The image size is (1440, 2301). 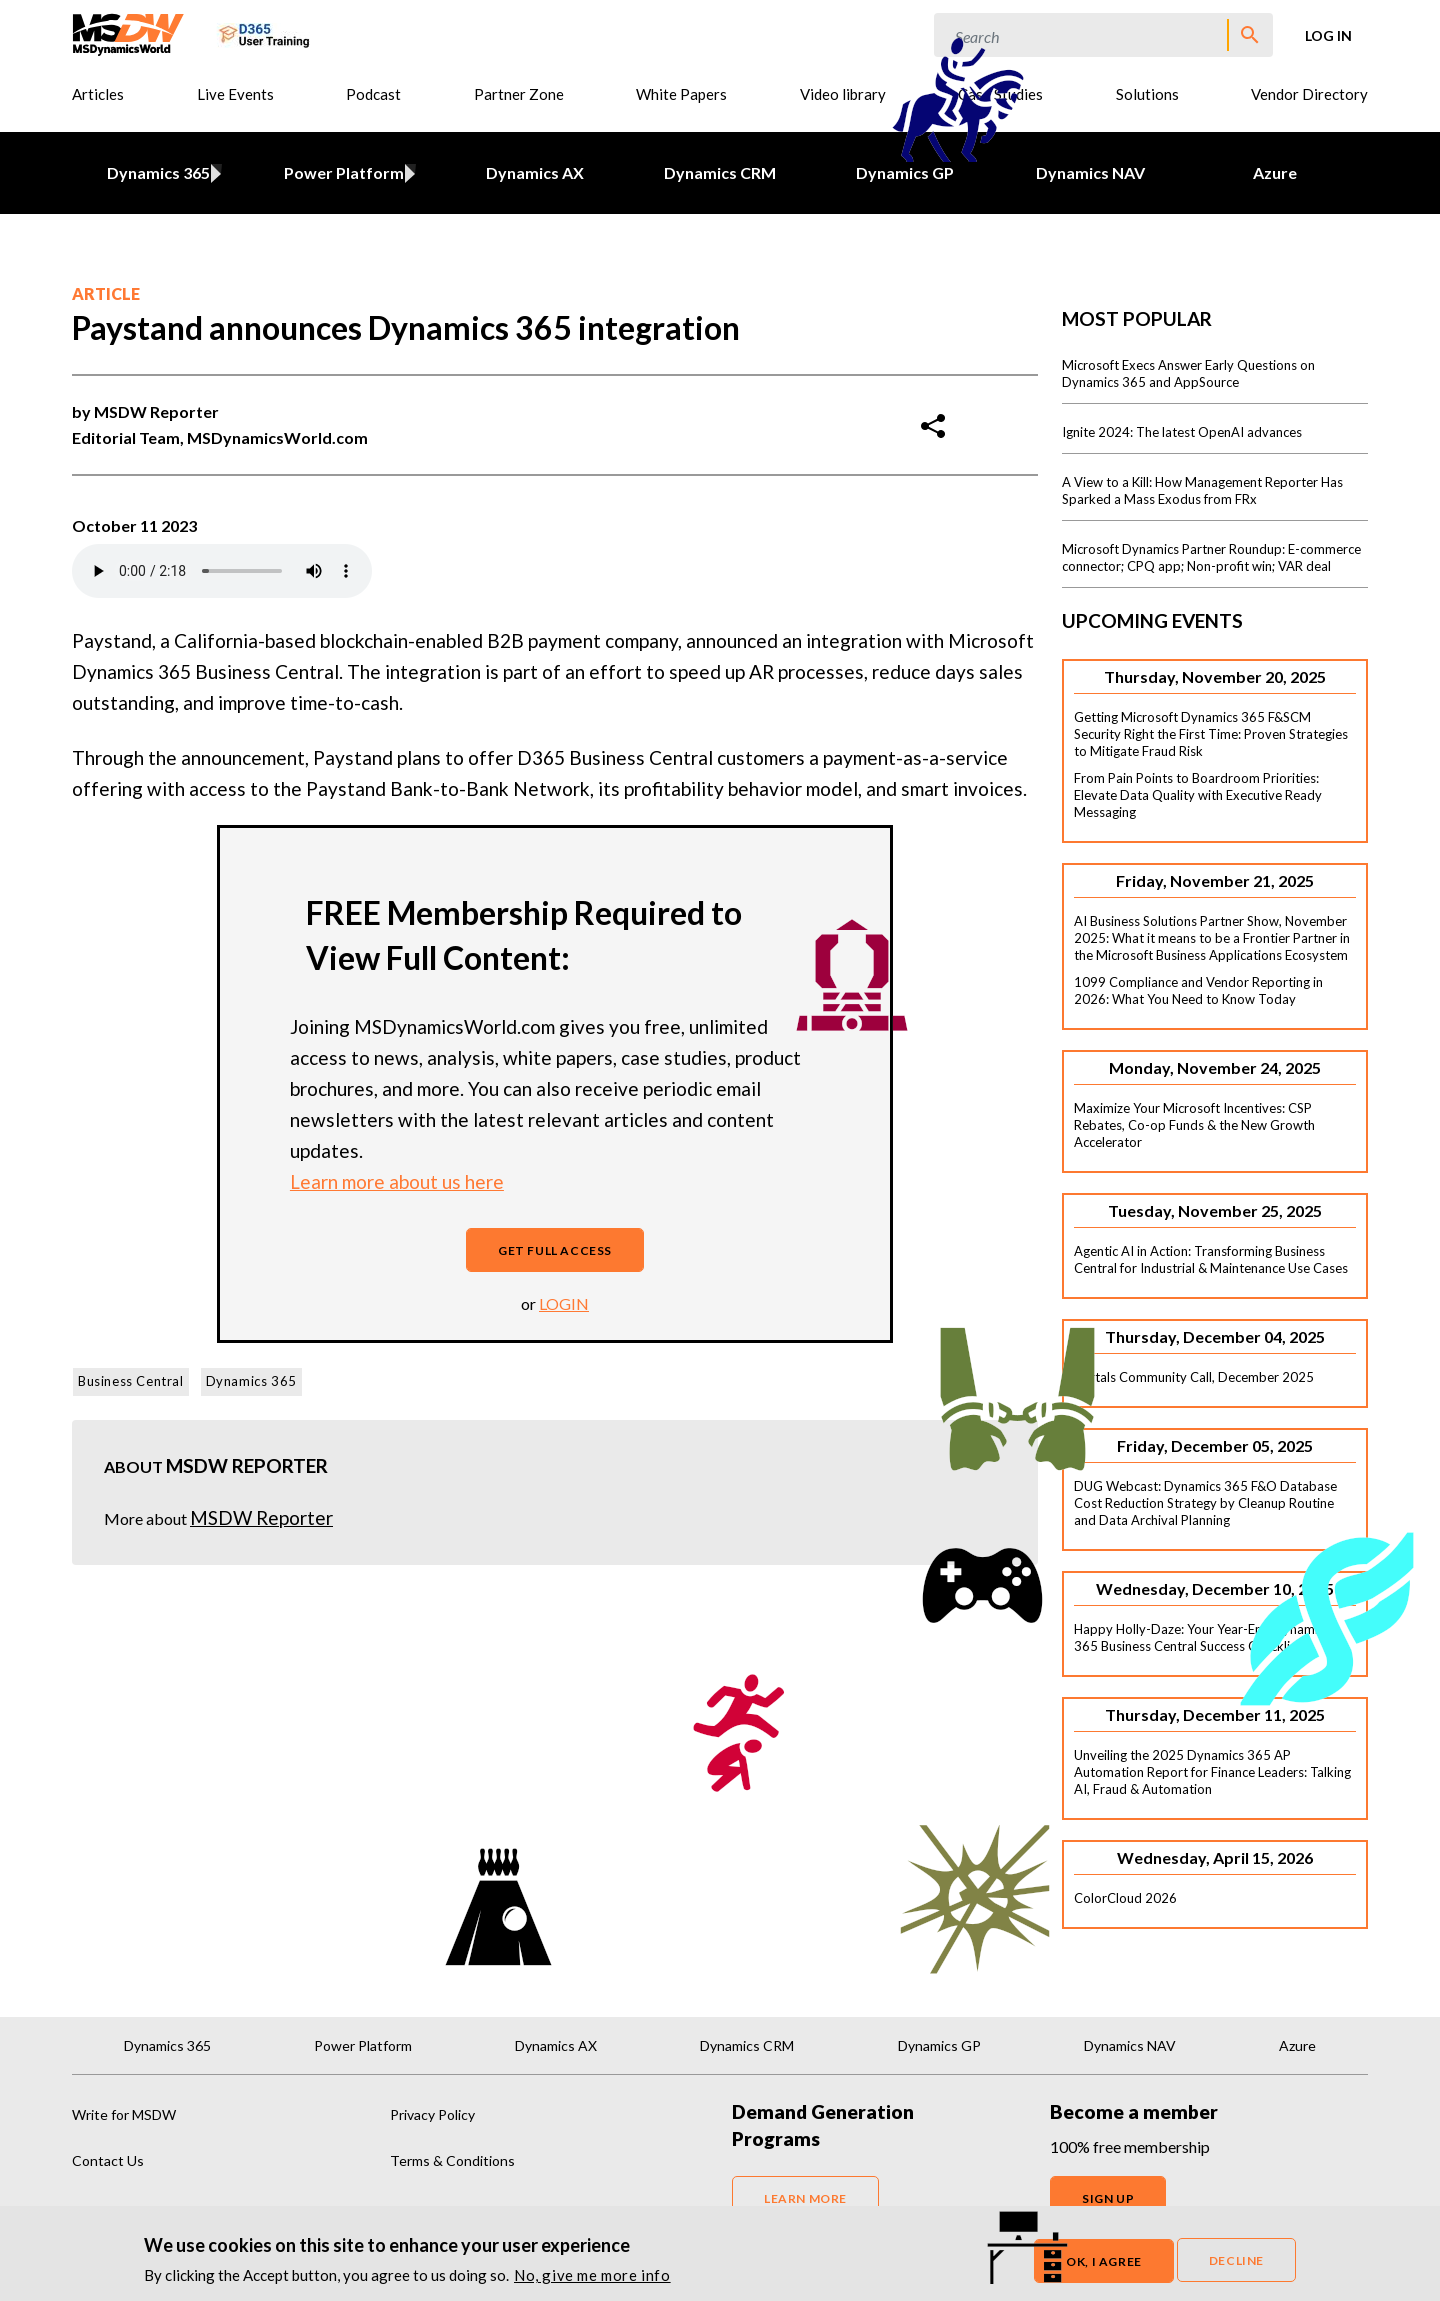 I want to click on access bowling alley locations or games, so click(x=498, y=1906).